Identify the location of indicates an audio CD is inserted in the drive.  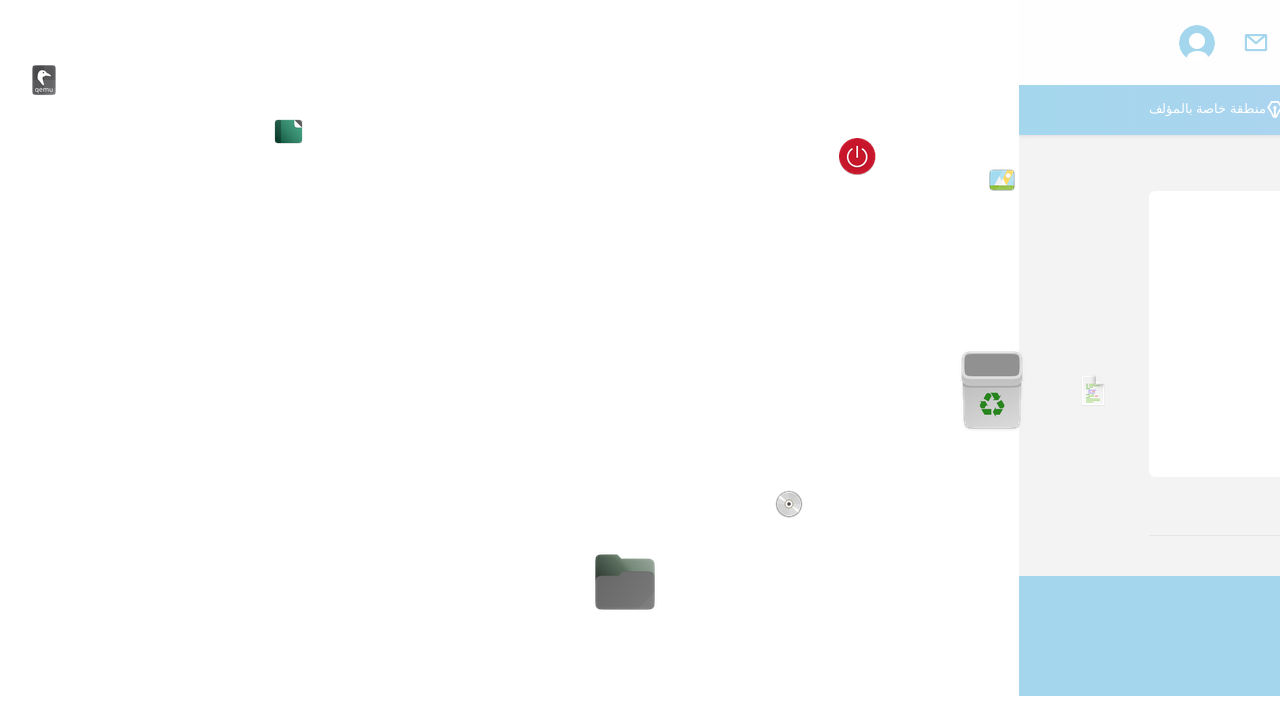
(789, 504).